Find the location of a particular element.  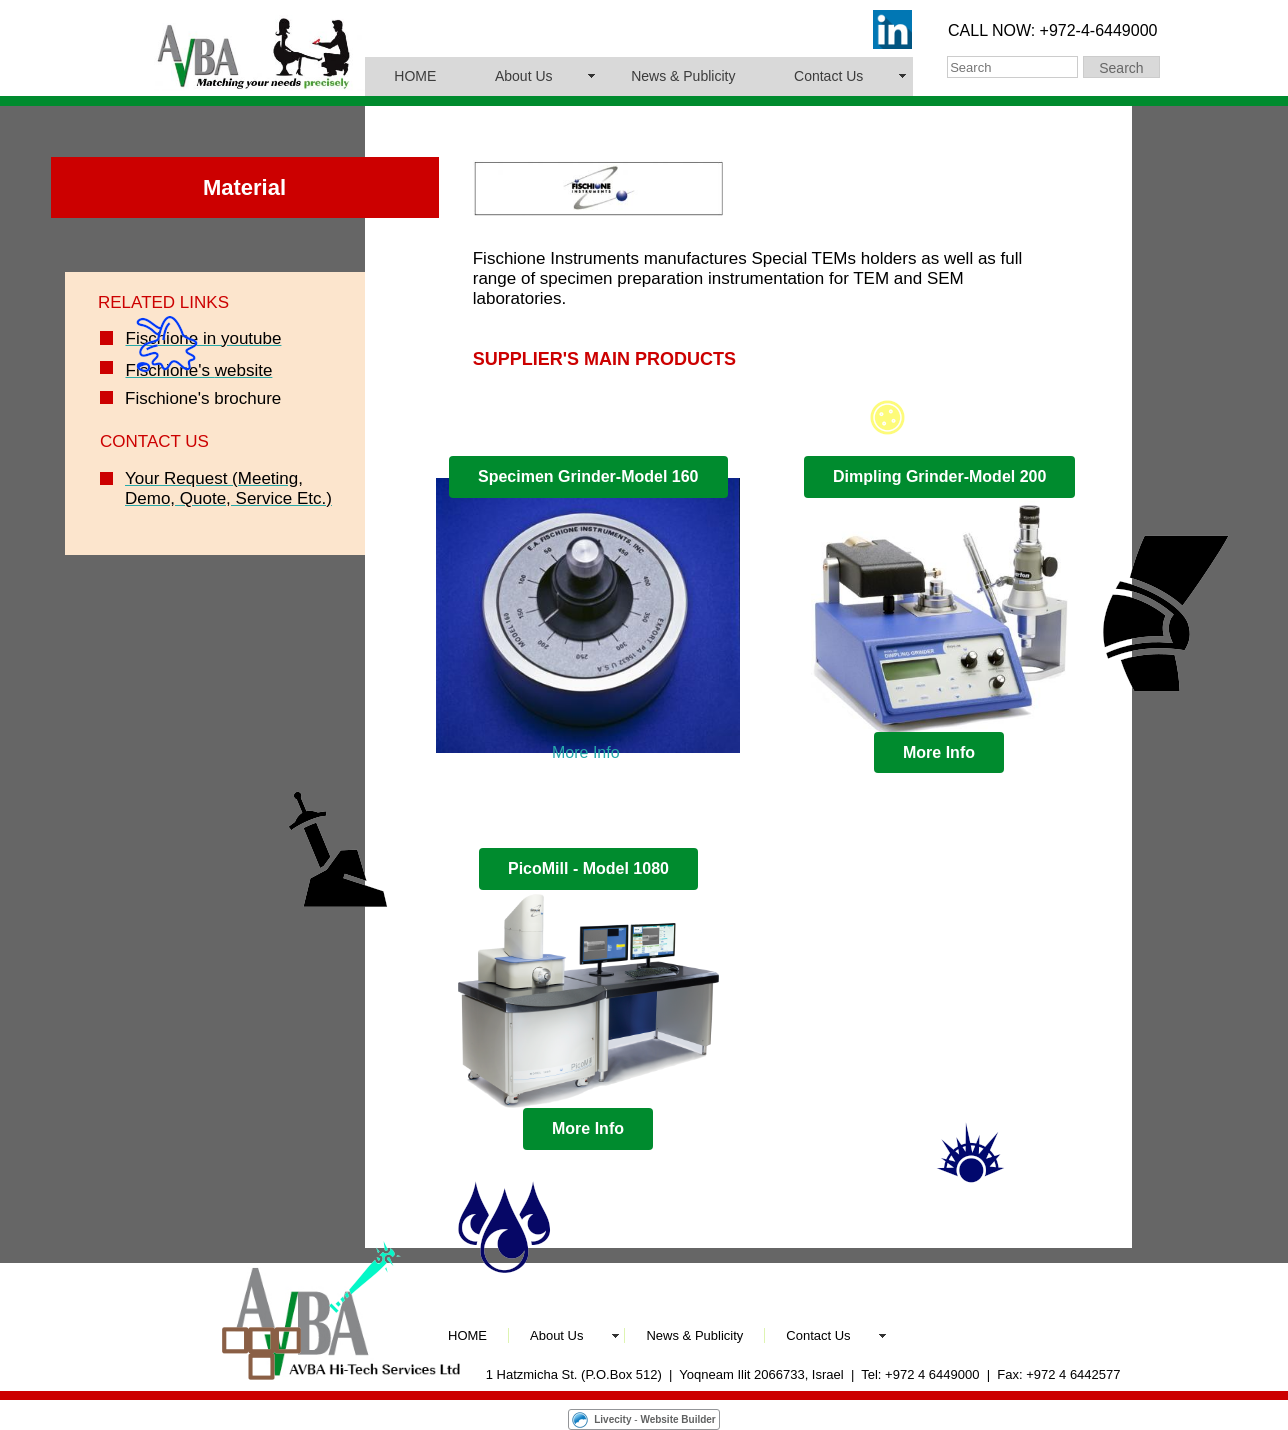

select spiked bat as your weapon is located at coordinates (365, 1277).